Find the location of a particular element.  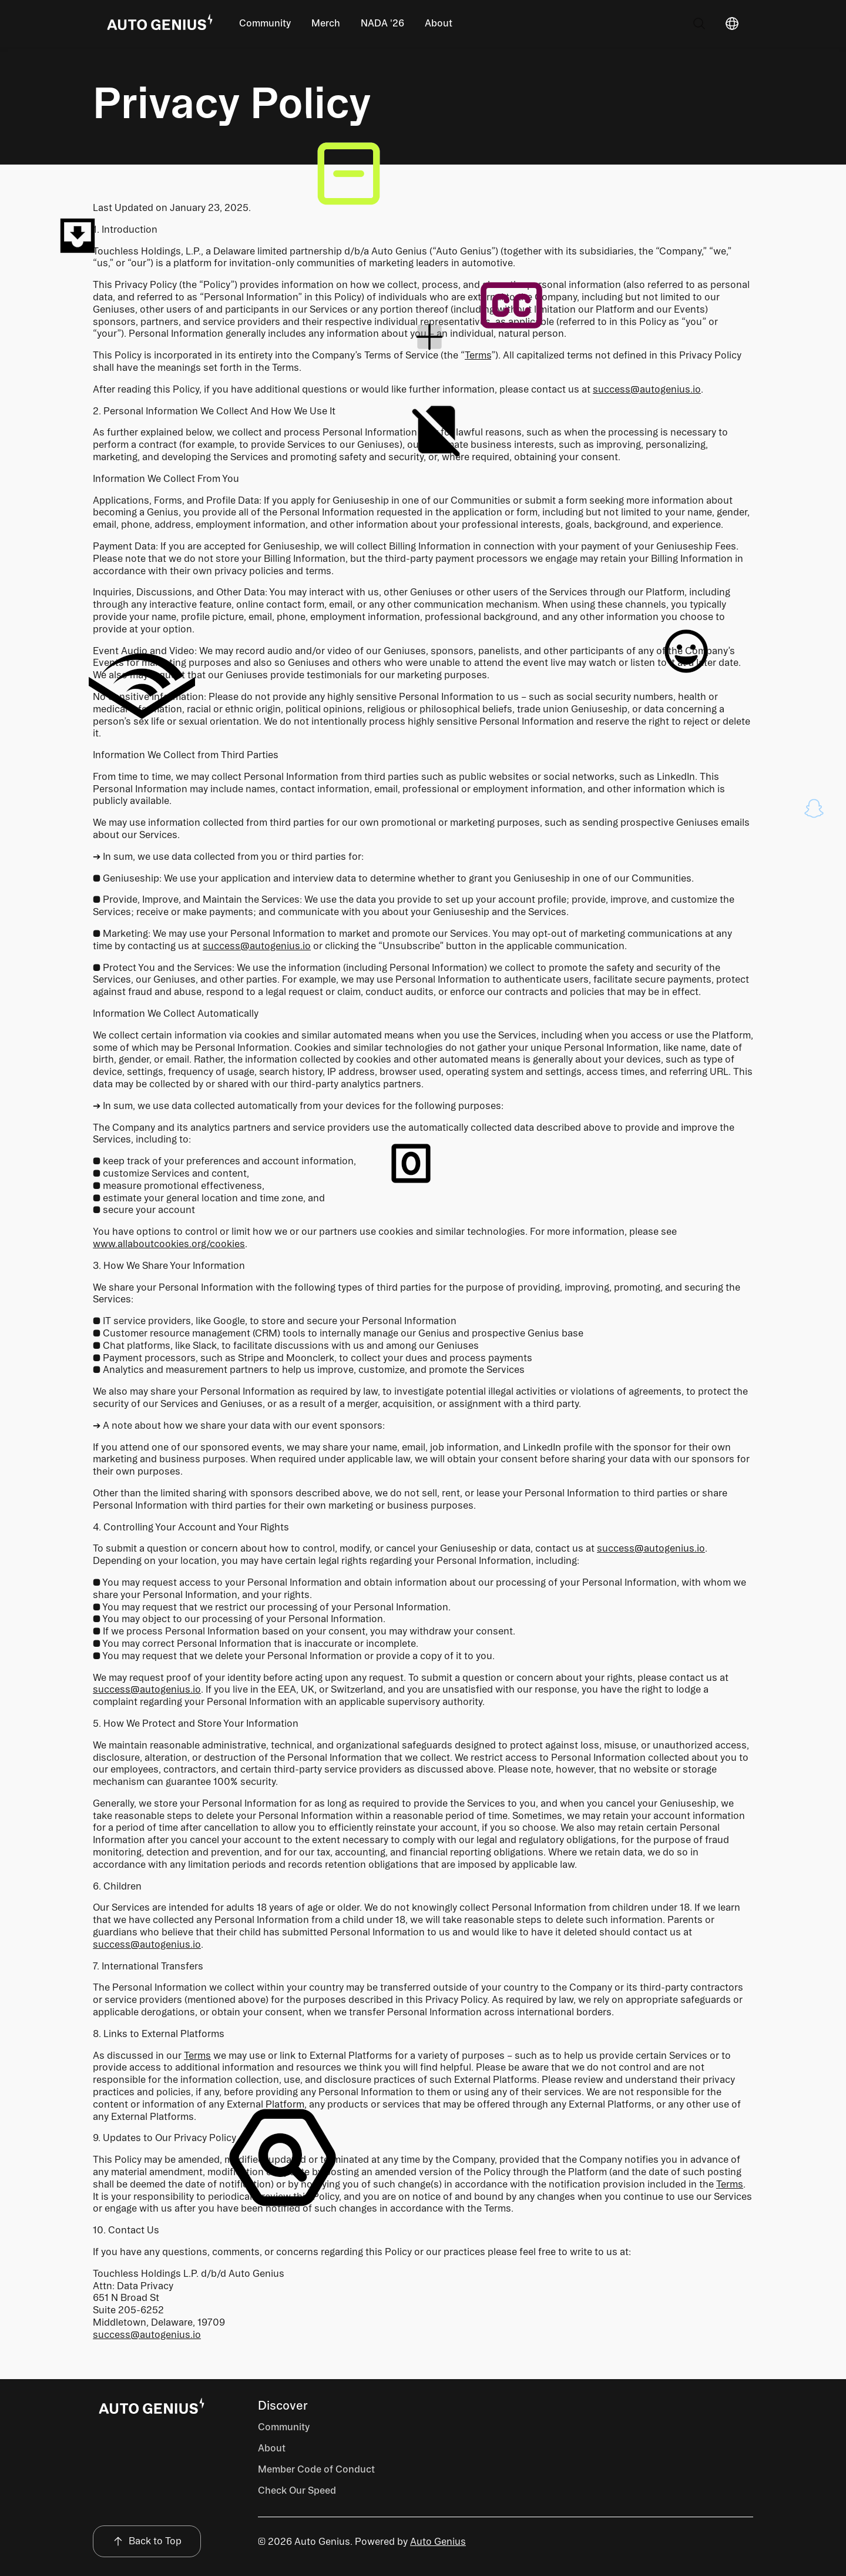

access Google BigQuery data warehouse is located at coordinates (283, 2158).